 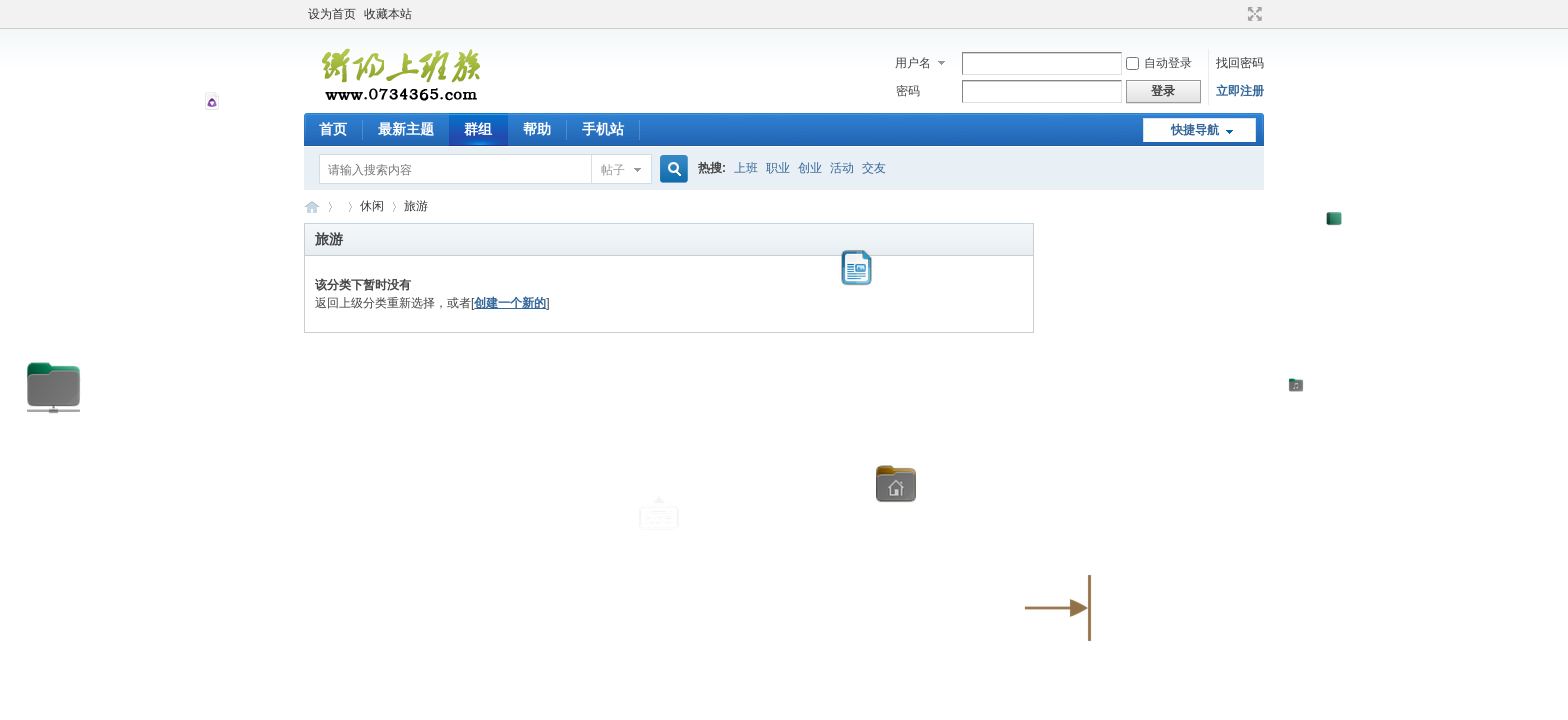 What do you see at coordinates (53, 386) in the screenshot?
I see `access a network or remote folder` at bounding box center [53, 386].